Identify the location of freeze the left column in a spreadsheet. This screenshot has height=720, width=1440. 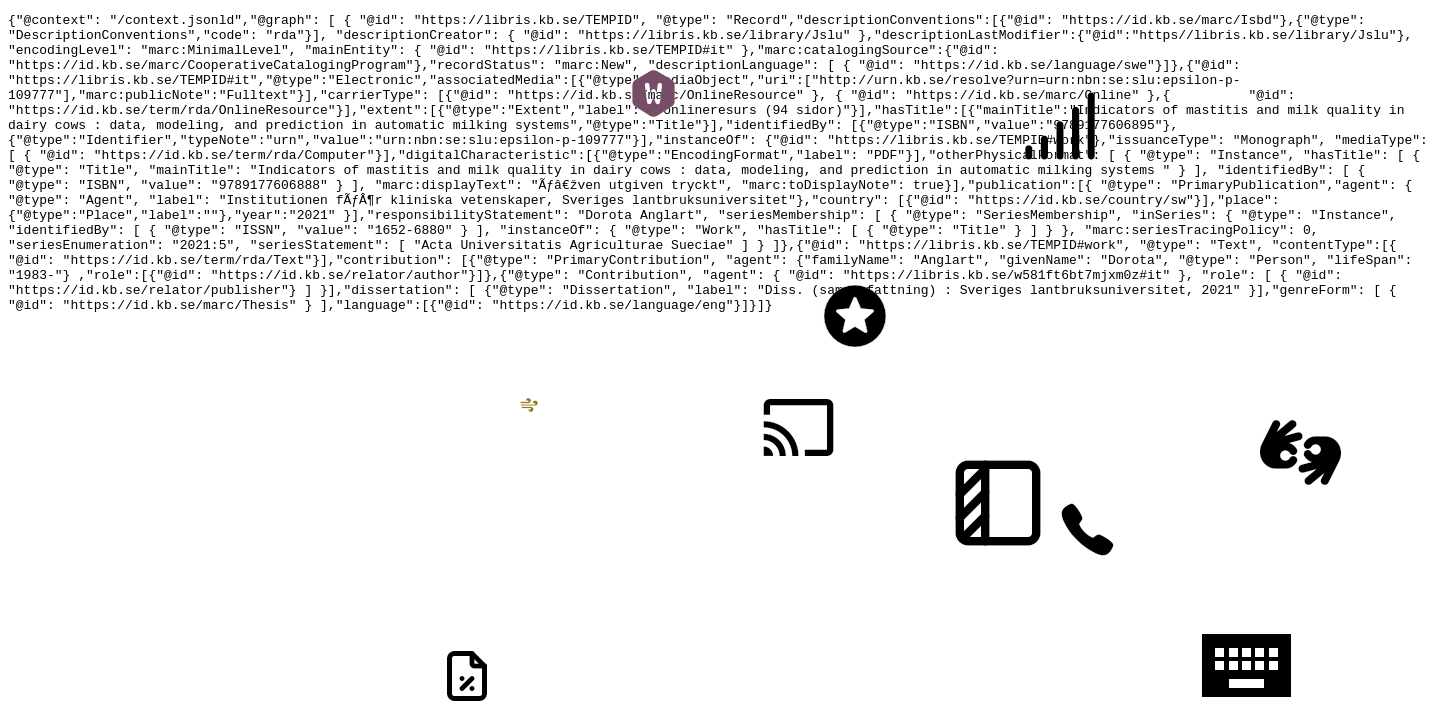
(998, 503).